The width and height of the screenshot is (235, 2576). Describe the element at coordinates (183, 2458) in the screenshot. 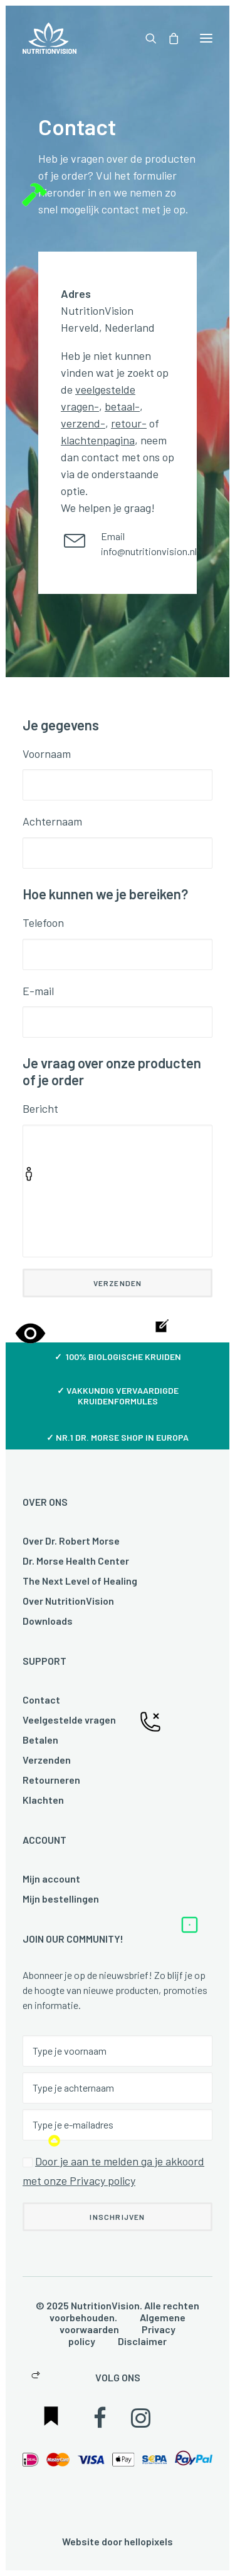

I see `unselected radio button option` at that location.